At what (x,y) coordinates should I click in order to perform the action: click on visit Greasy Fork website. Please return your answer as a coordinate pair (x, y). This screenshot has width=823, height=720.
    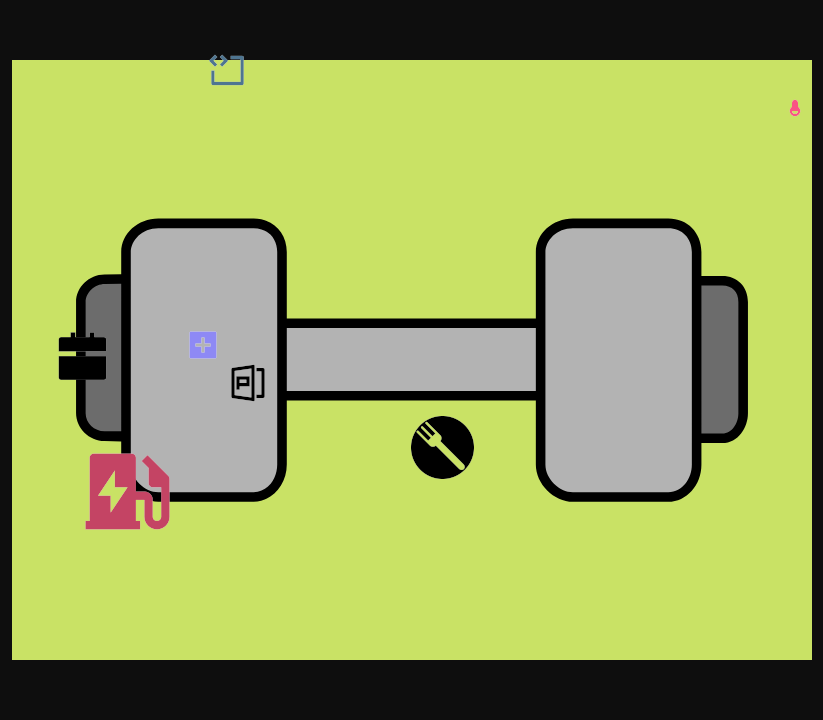
    Looking at the image, I should click on (442, 447).